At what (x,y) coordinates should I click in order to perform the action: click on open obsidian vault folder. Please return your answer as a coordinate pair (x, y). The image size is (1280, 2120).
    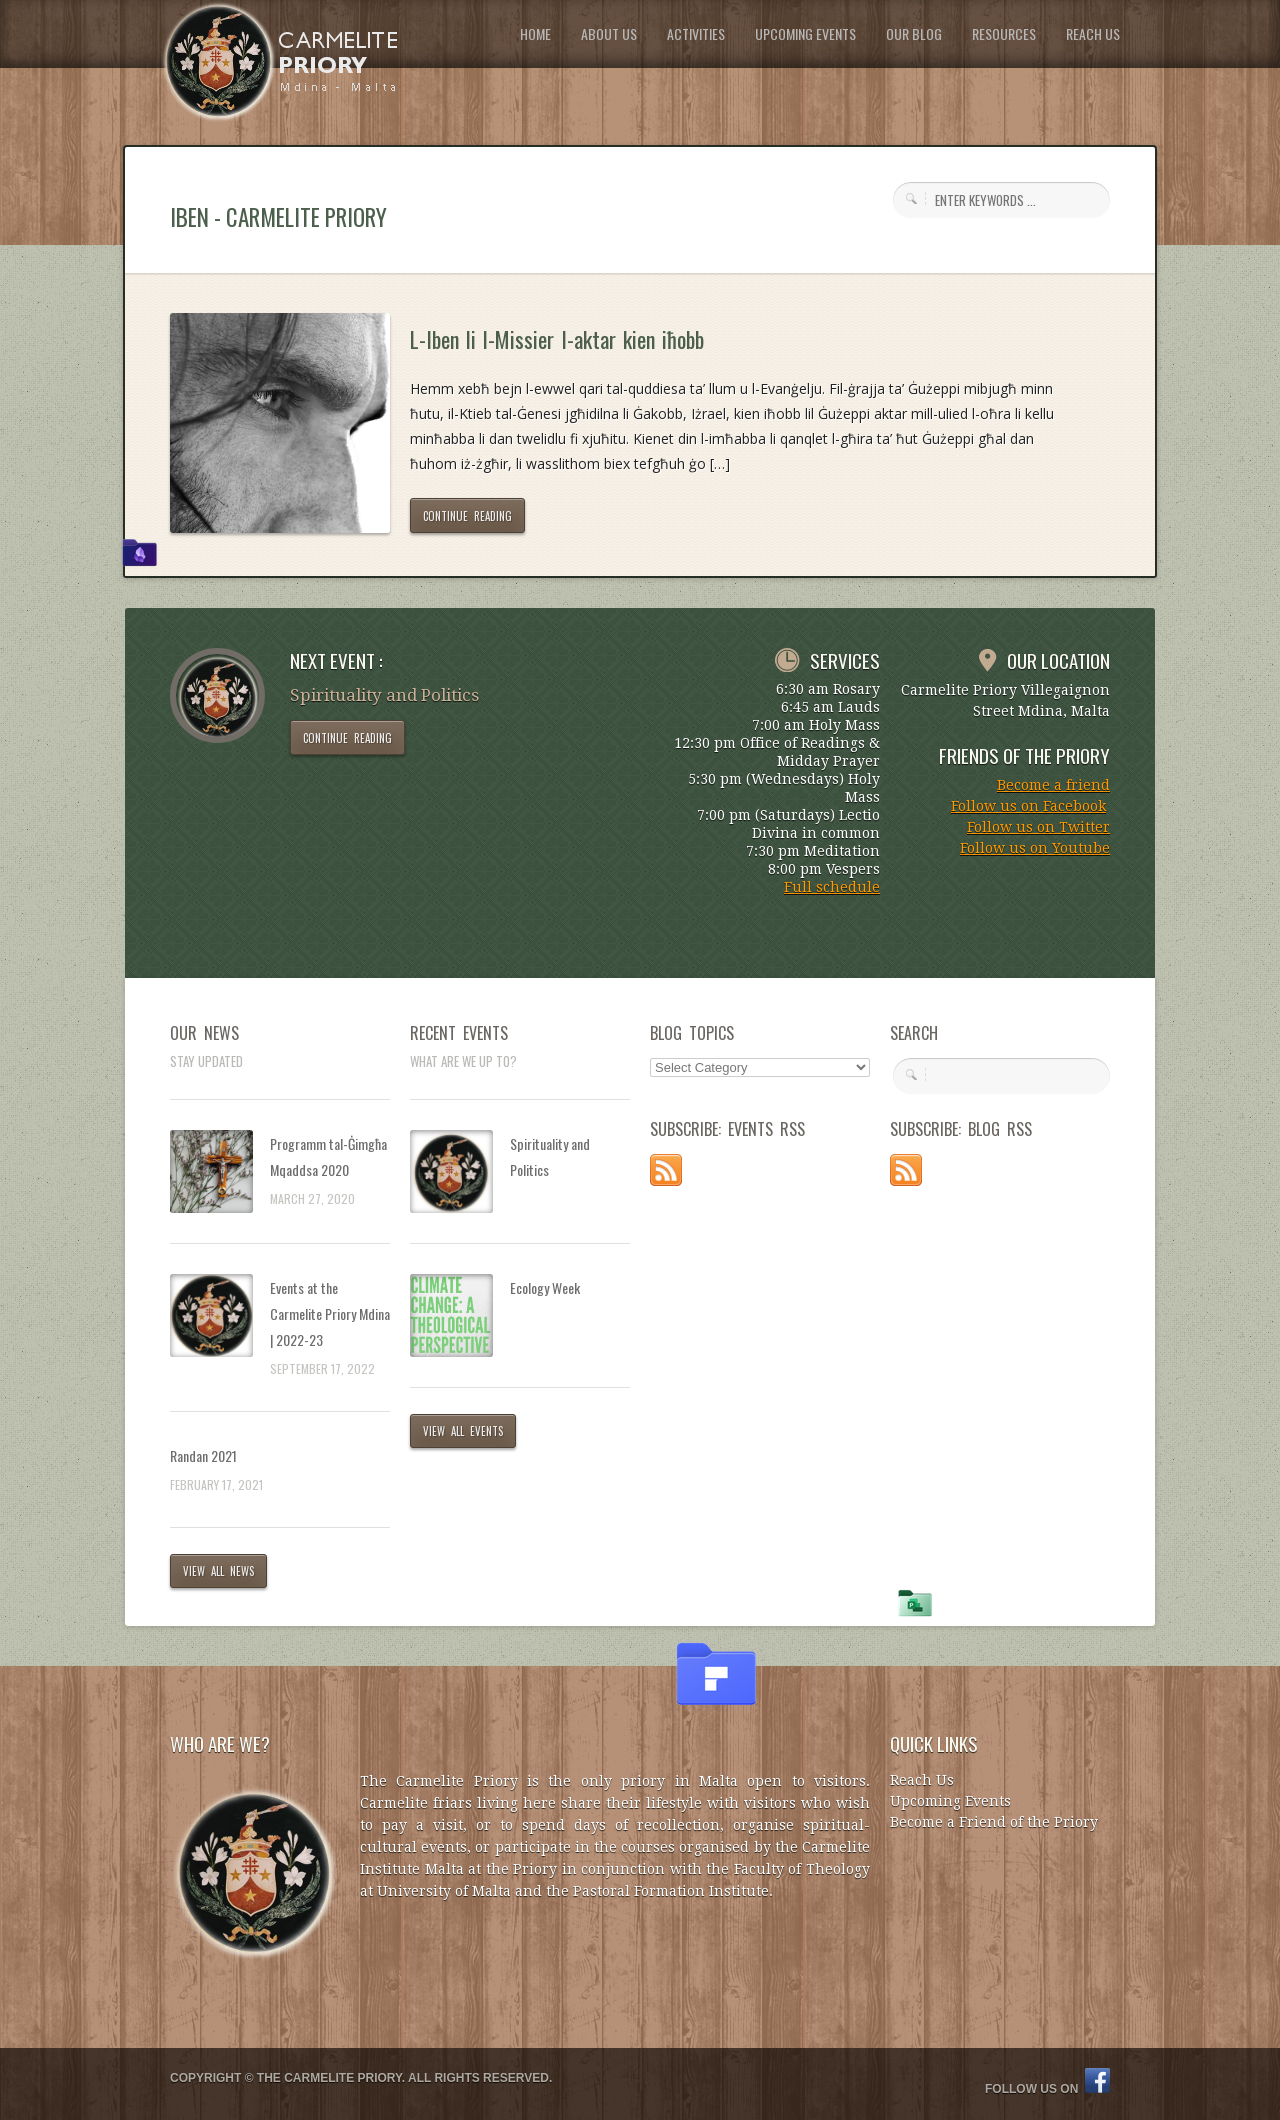
    Looking at the image, I should click on (139, 553).